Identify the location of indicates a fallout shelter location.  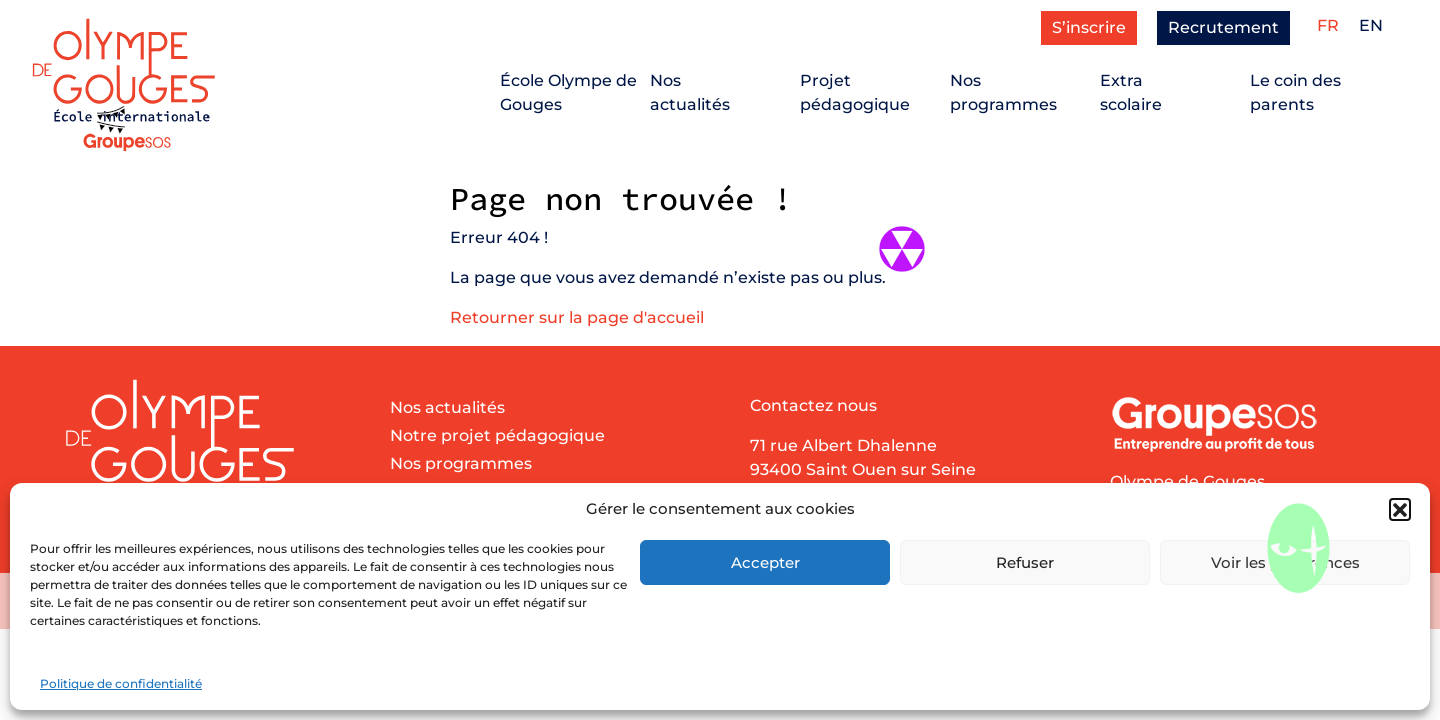
(902, 249).